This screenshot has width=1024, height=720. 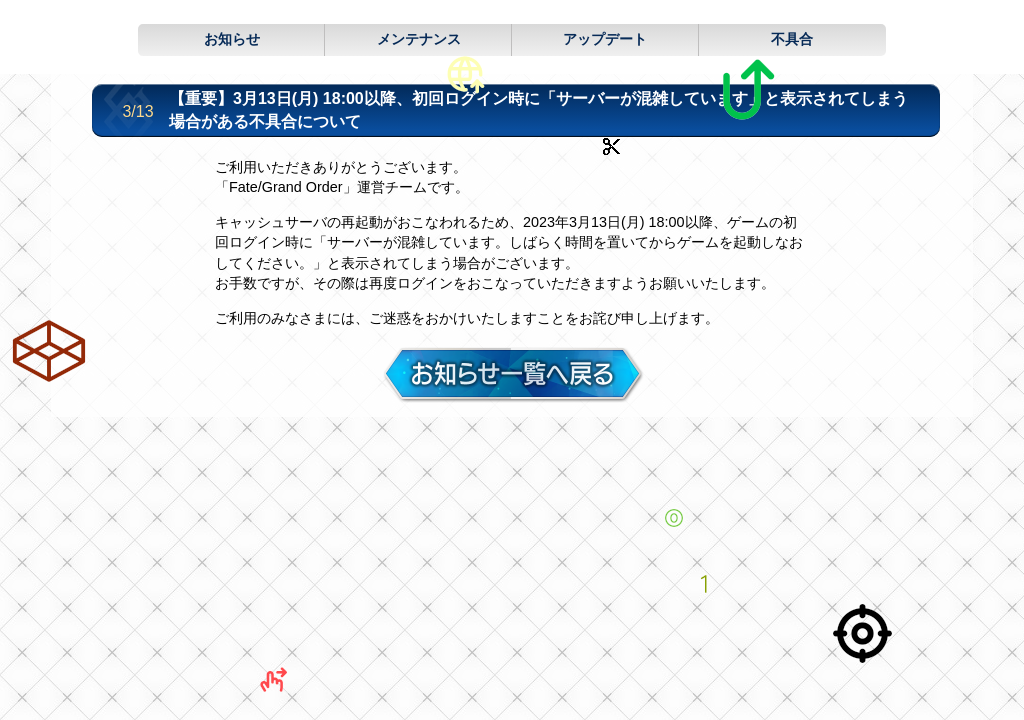 What do you see at coordinates (746, 89) in the screenshot?
I see `redo or repeat last action` at bounding box center [746, 89].